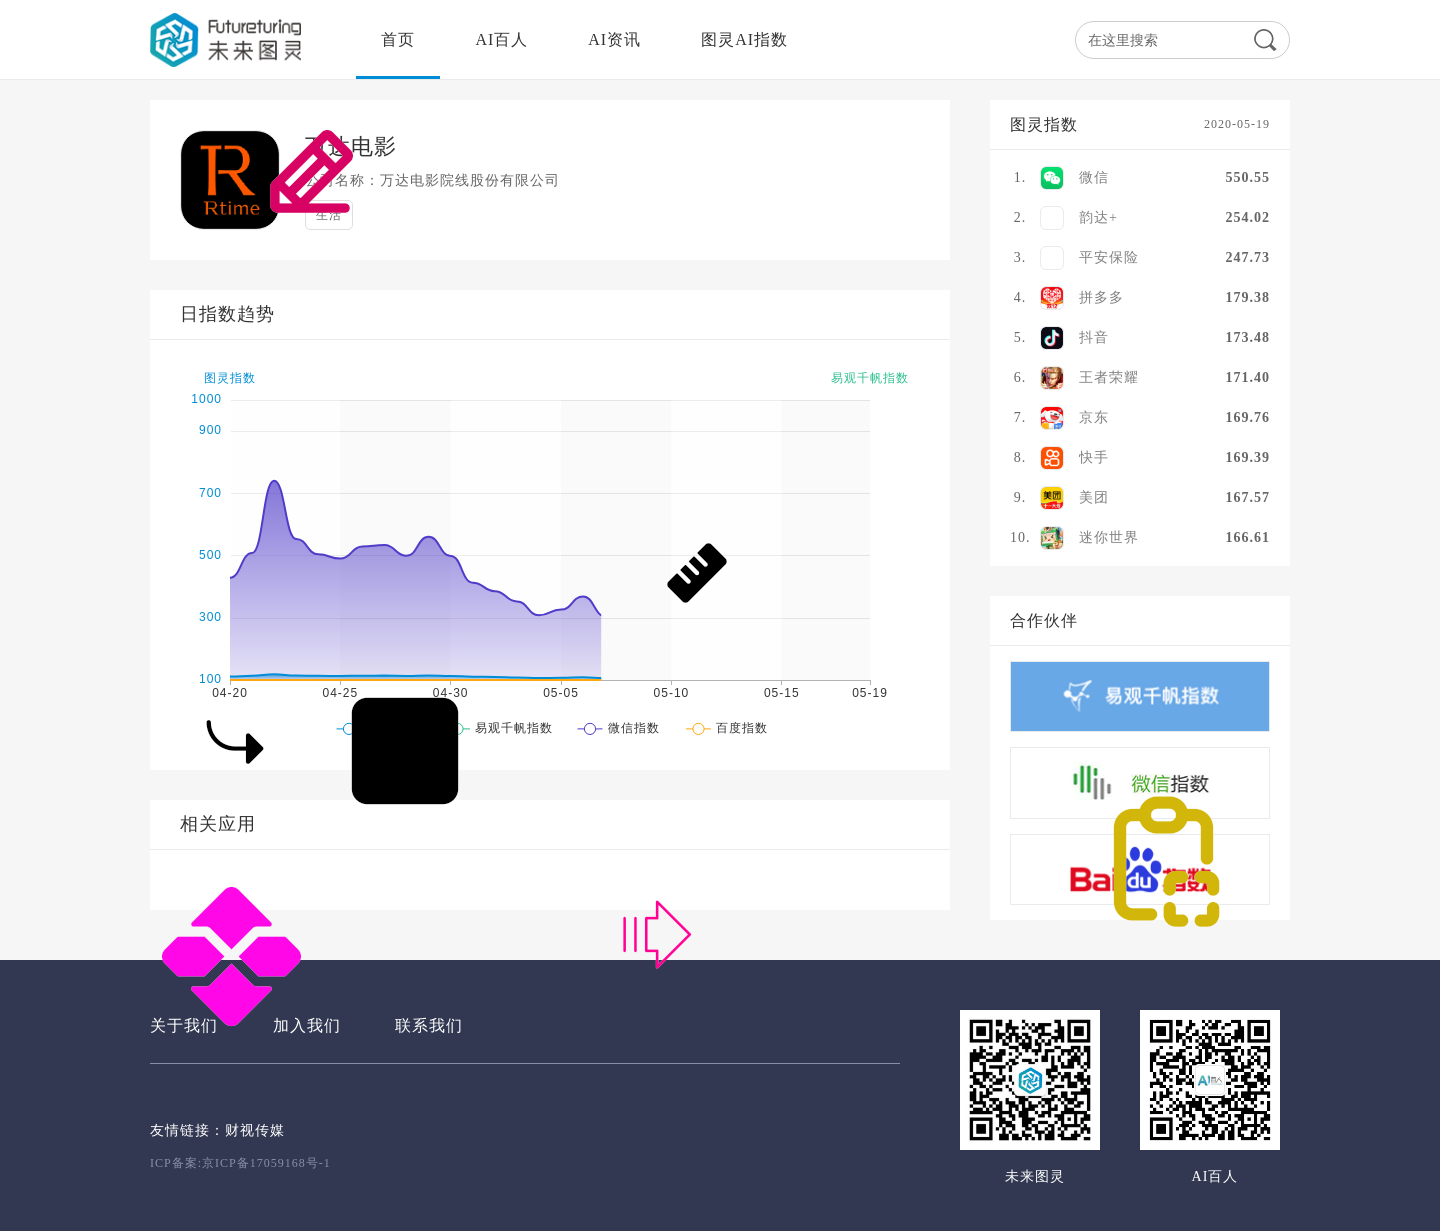 Image resolution: width=1440 pixels, height=1231 pixels. What do you see at coordinates (654, 934) in the screenshot?
I see `skip forward or advance to the next item` at bounding box center [654, 934].